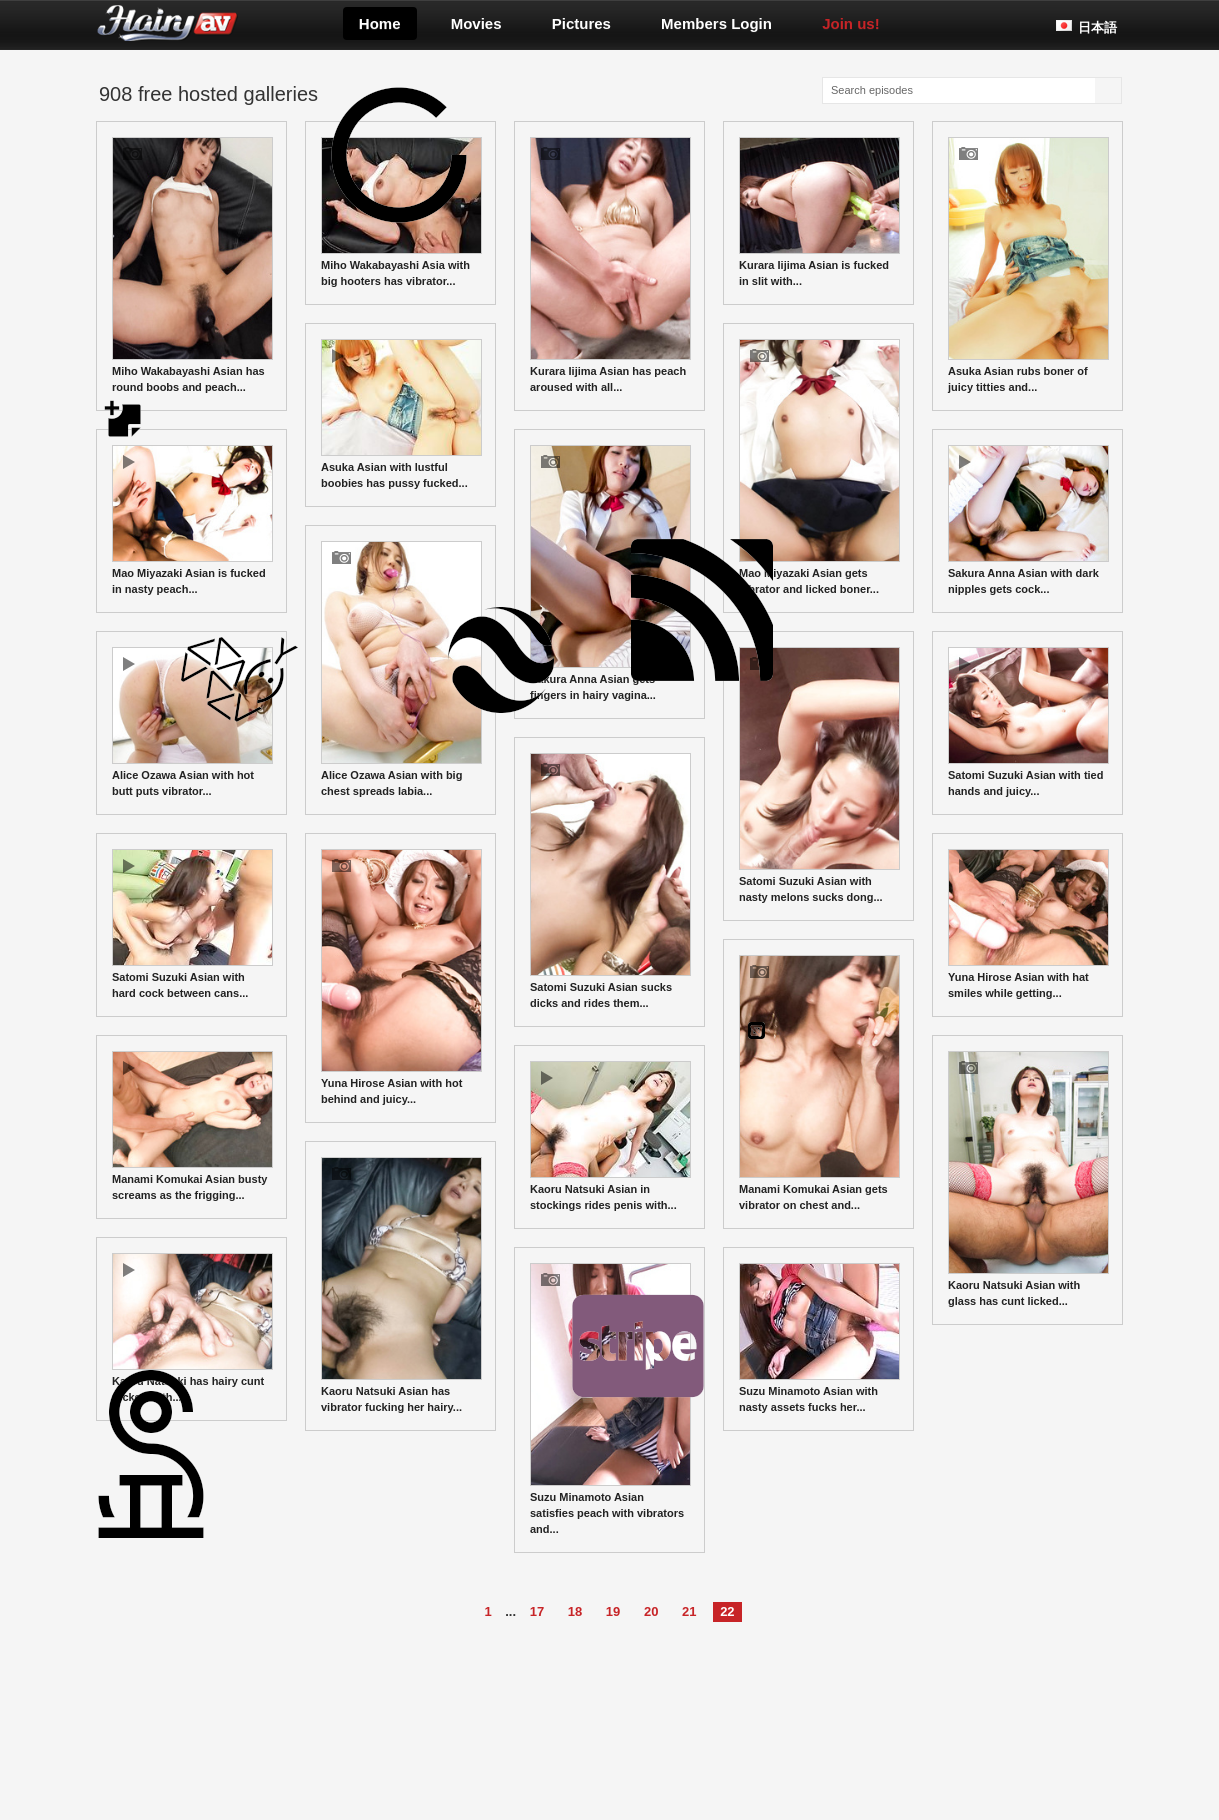  I want to click on MQTT protocol or messaging service integration, so click(702, 610).